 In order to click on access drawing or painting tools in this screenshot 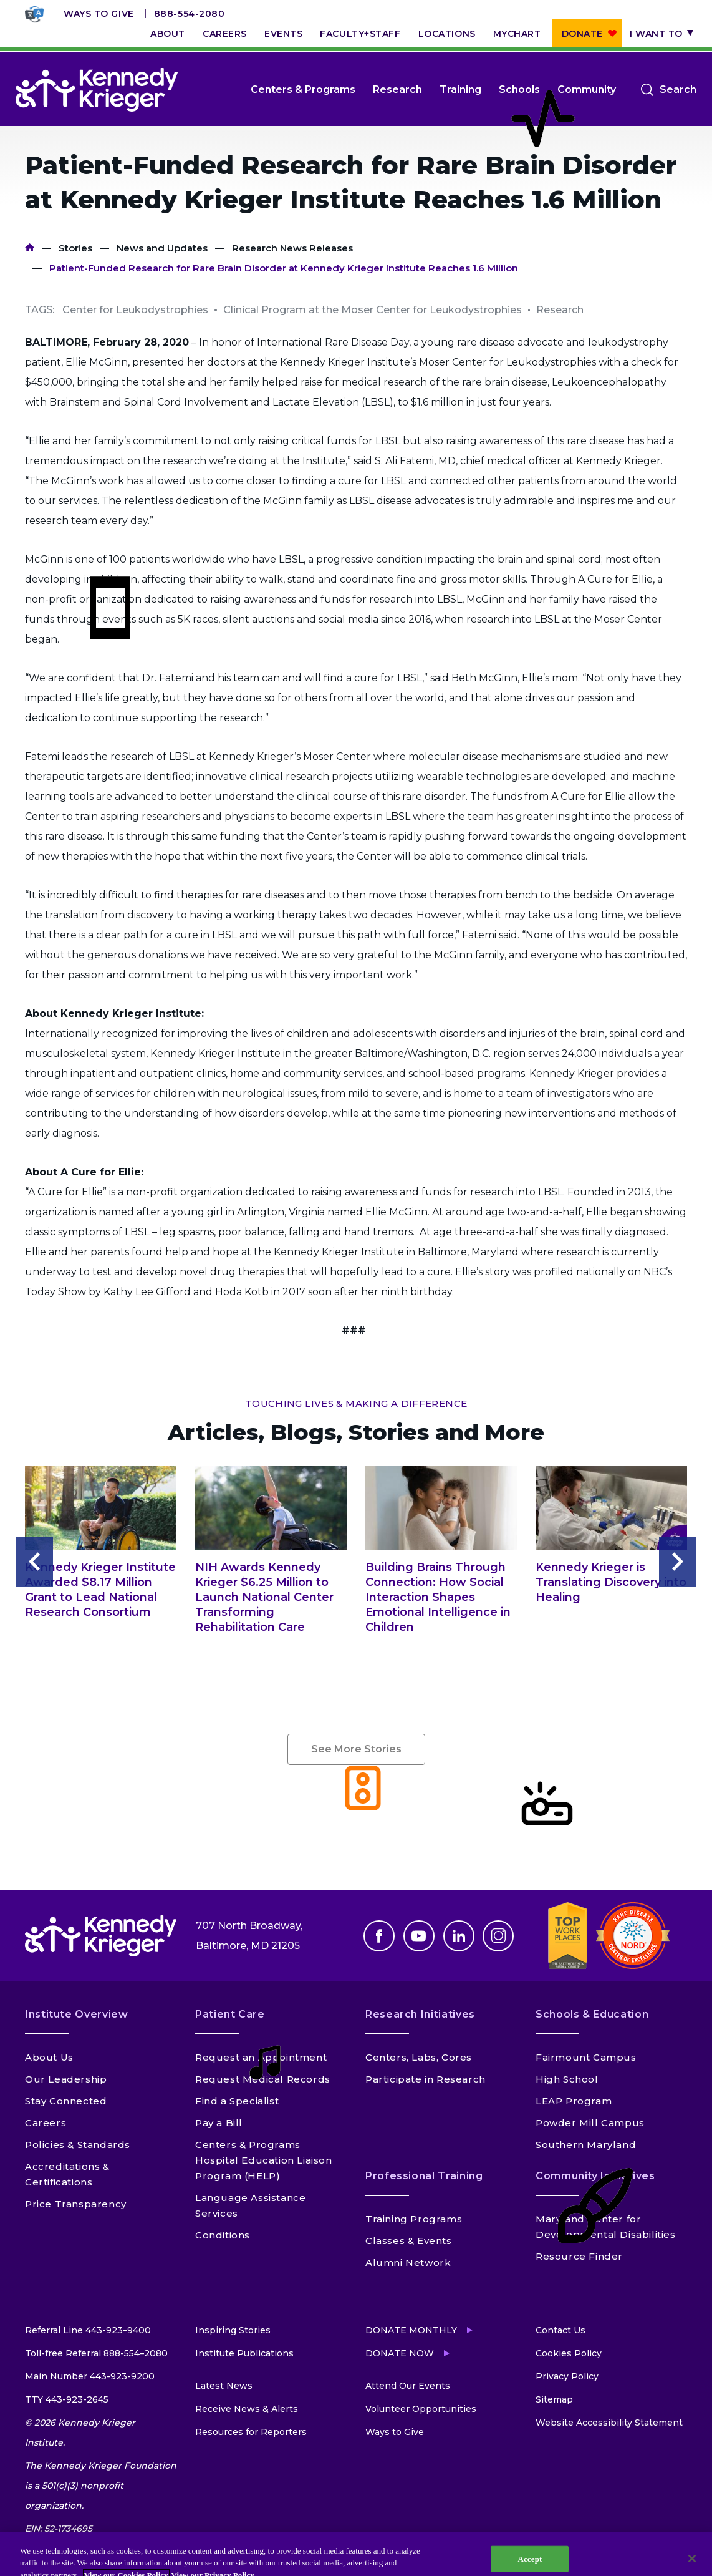, I will do `click(595, 2205)`.